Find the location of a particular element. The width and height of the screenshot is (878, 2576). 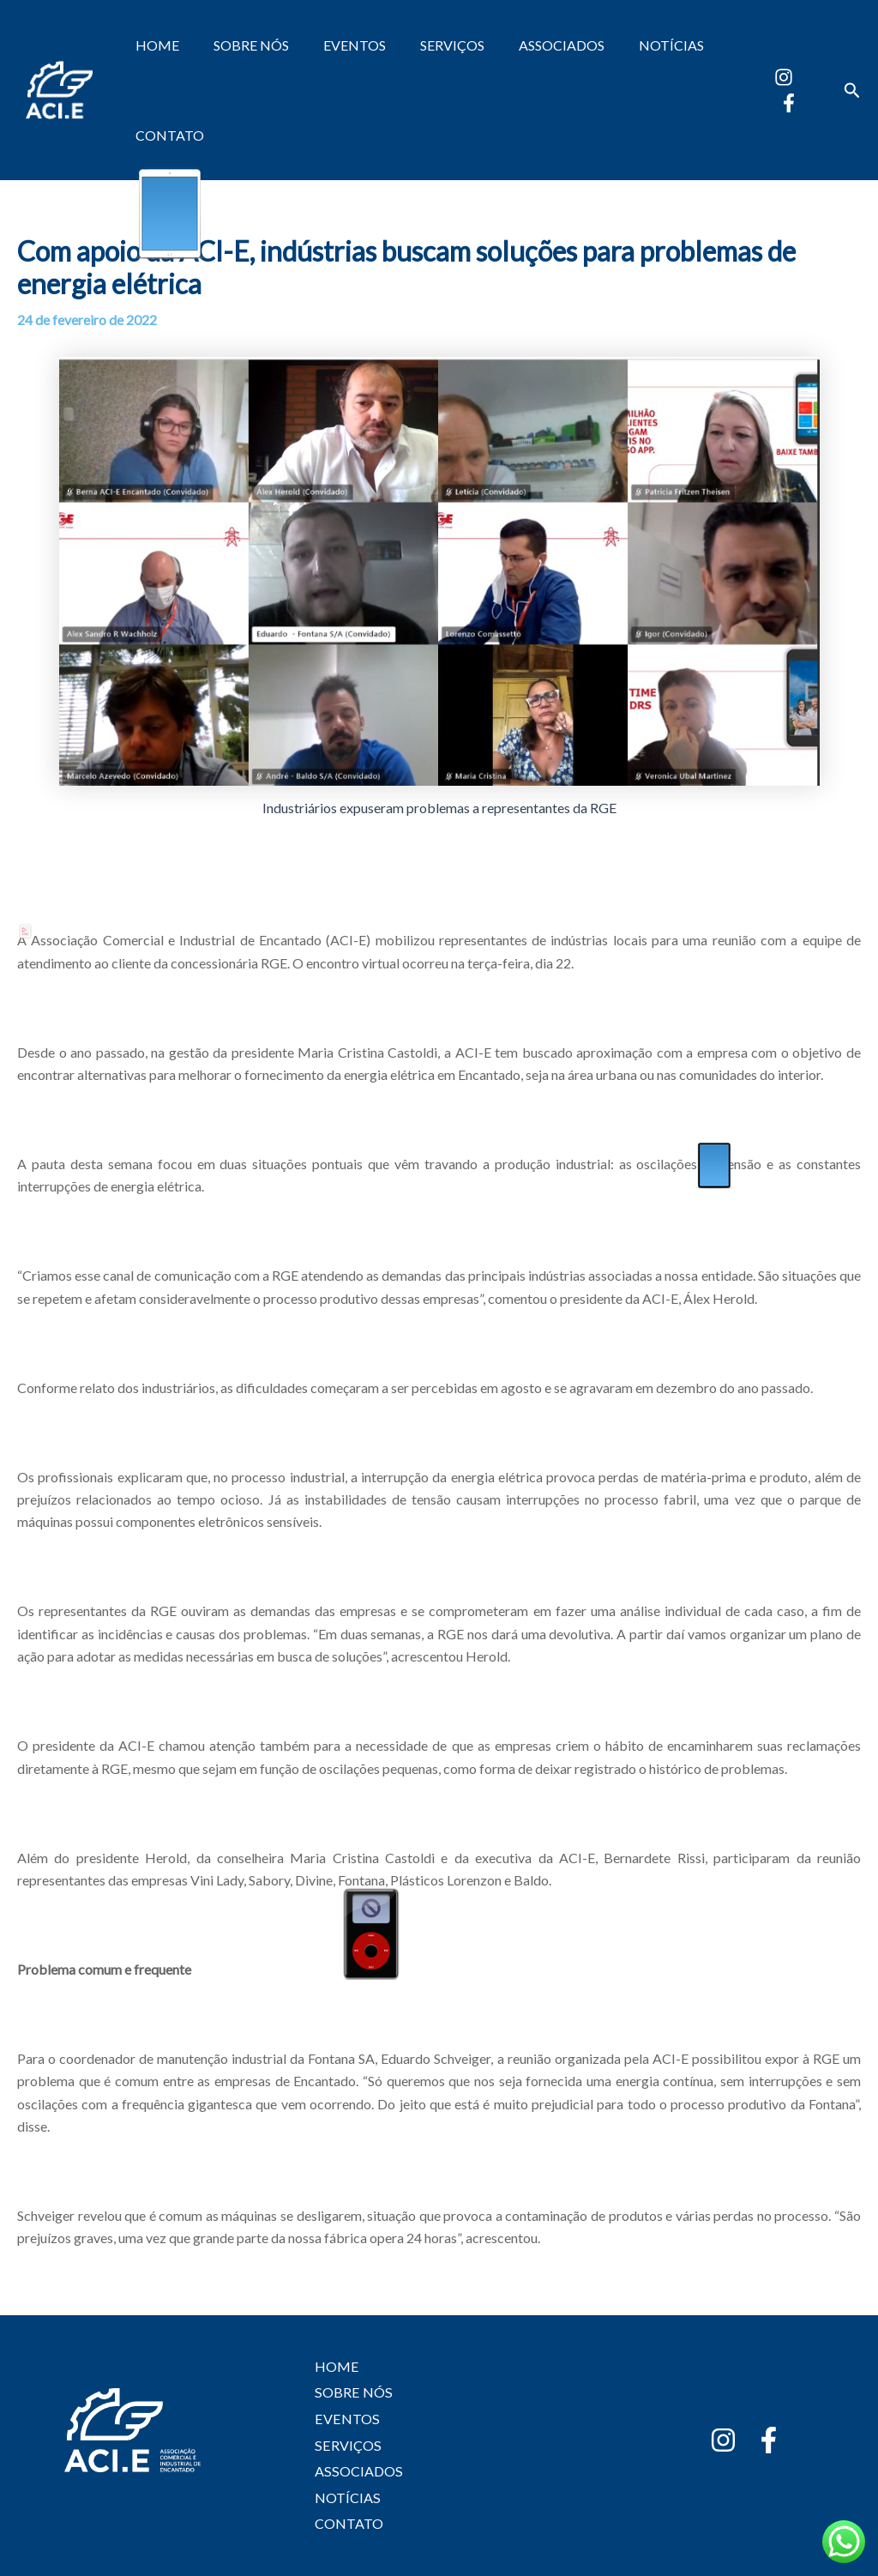

an mpegurl audio playlist file is located at coordinates (25, 931).